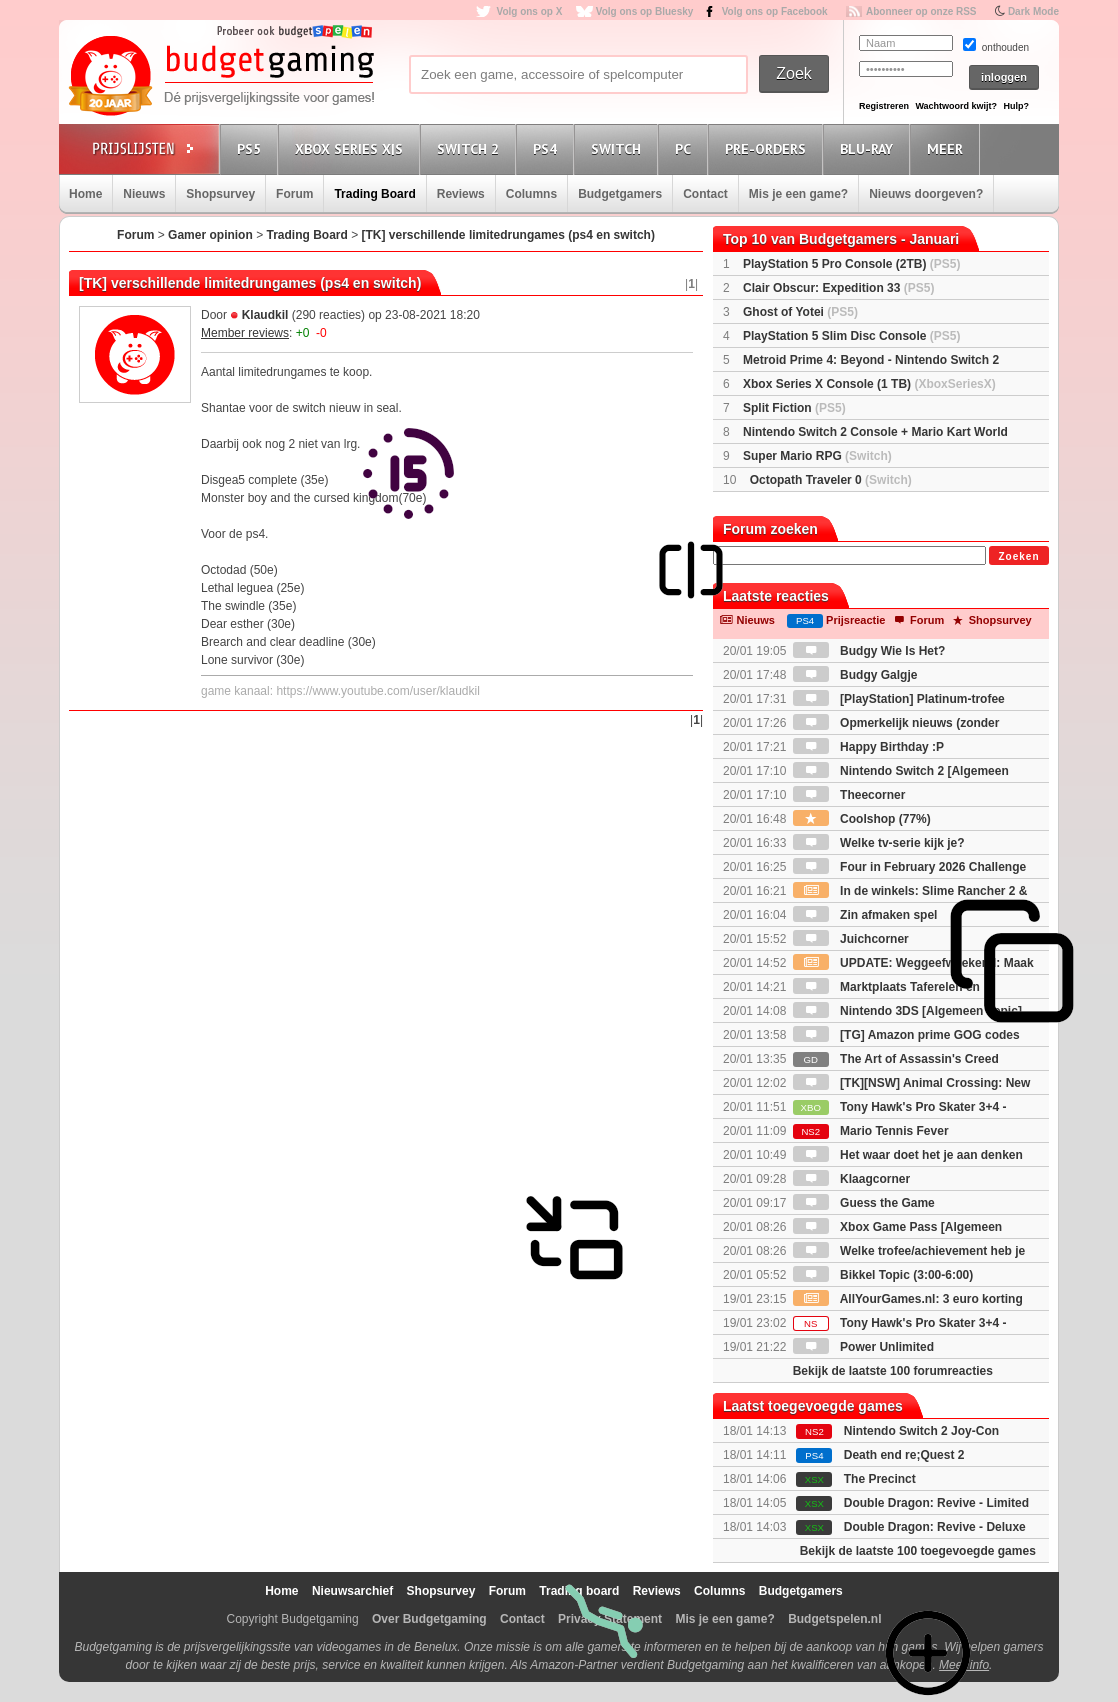 The image size is (1118, 1702). I want to click on enable picture-in-picture mode, so click(574, 1235).